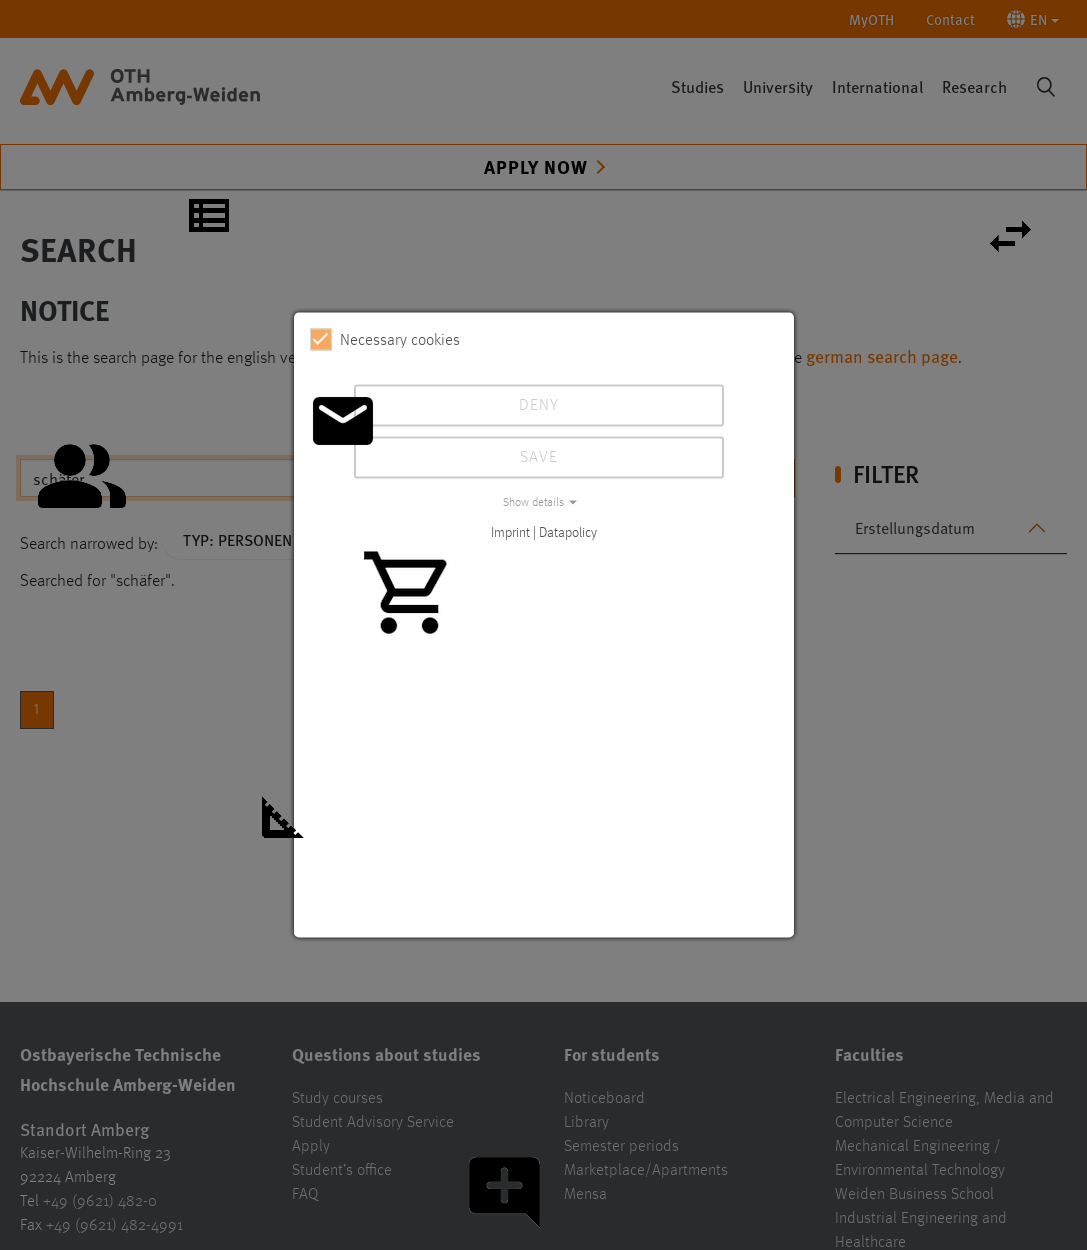  Describe the element at coordinates (409, 592) in the screenshot. I see `view nearby grocery stores` at that location.